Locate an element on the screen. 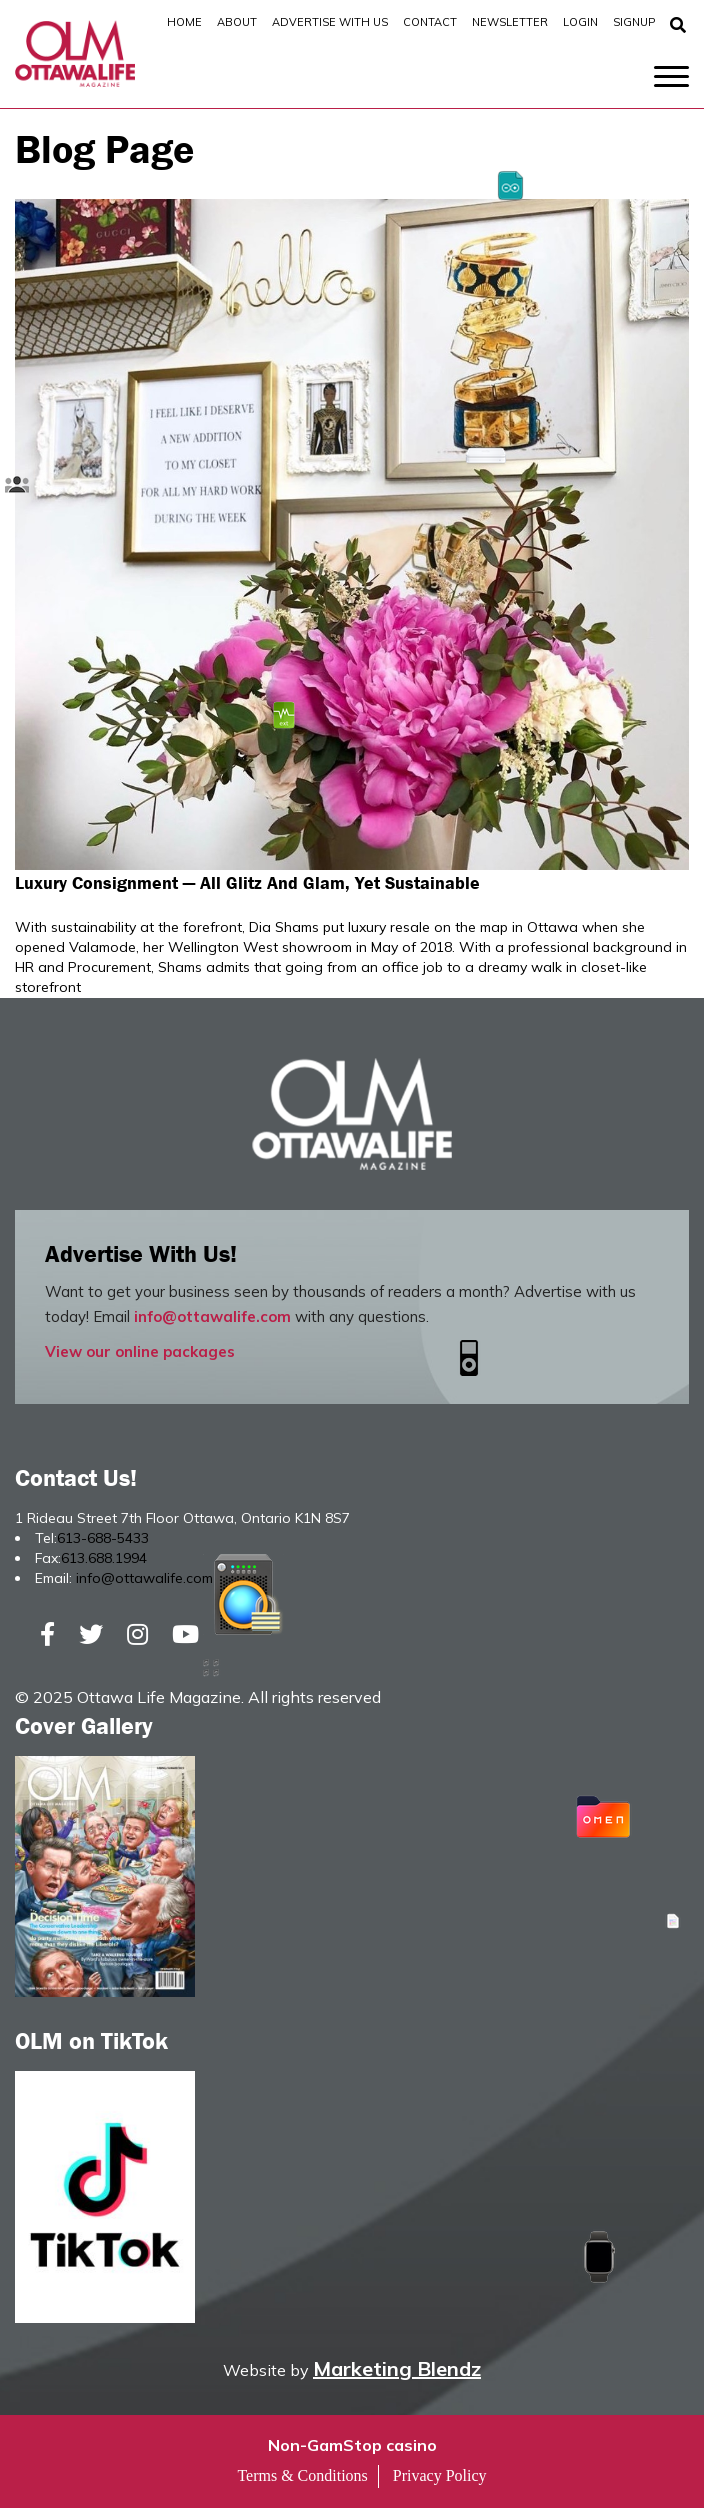 The width and height of the screenshot is (704, 2508). enable grid arrangement for desktop items is located at coordinates (211, 1668).